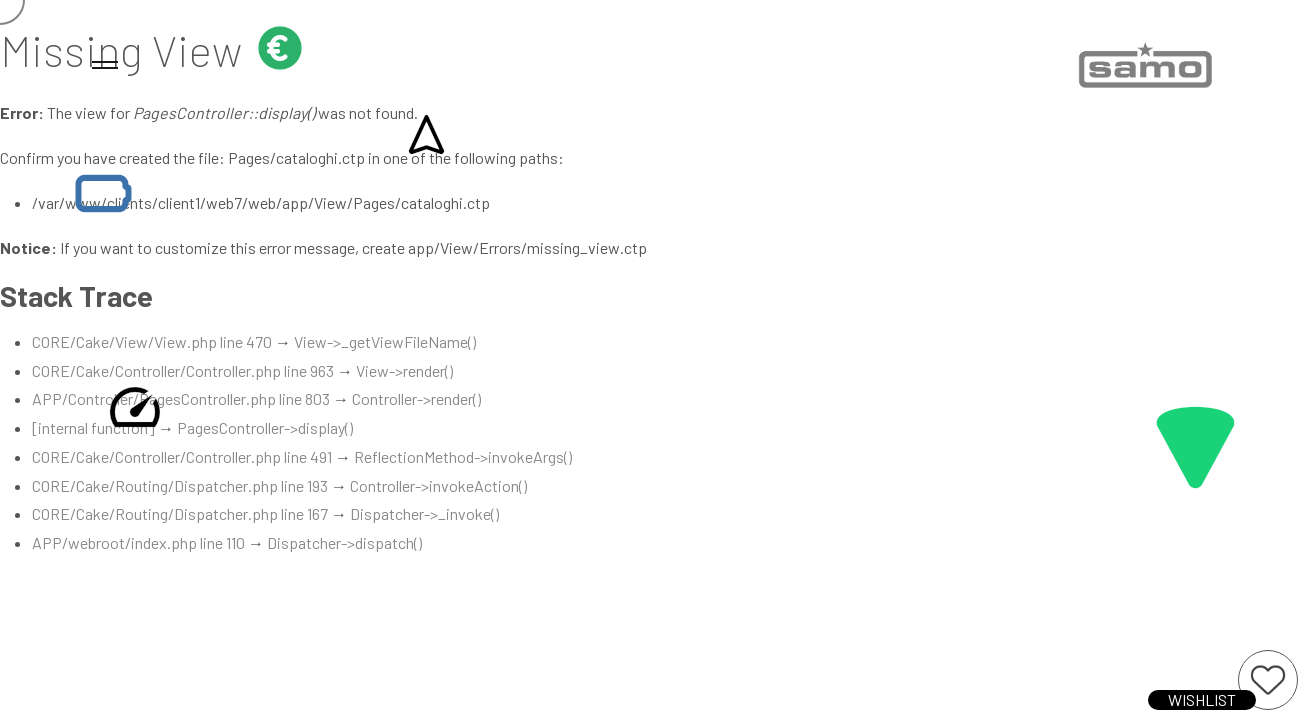 This screenshot has width=1308, height=720. Describe the element at coordinates (426, 134) in the screenshot. I see `navigate to current direction` at that location.